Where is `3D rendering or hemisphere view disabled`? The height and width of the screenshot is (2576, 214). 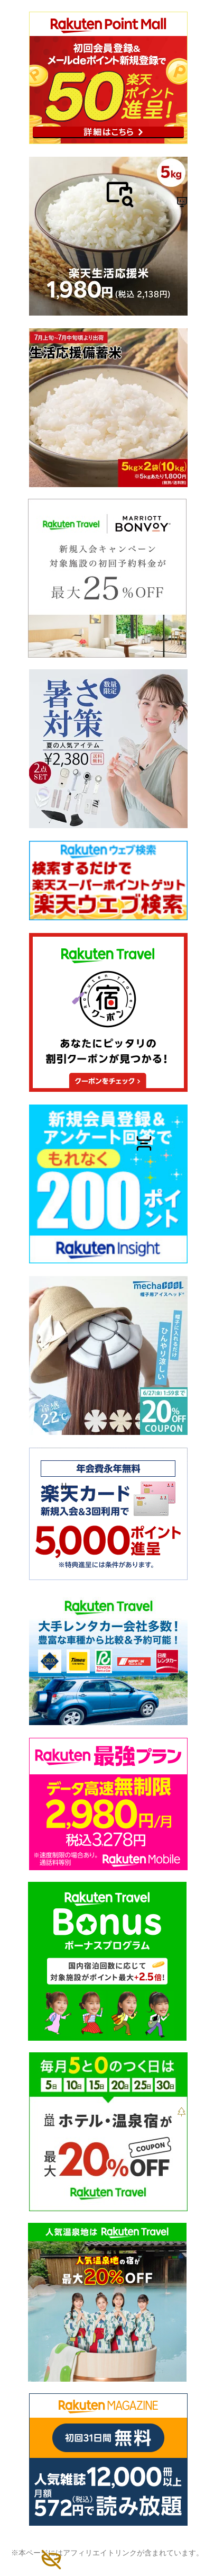
3D rendering or hemisphere view disabled is located at coordinates (51, 2560).